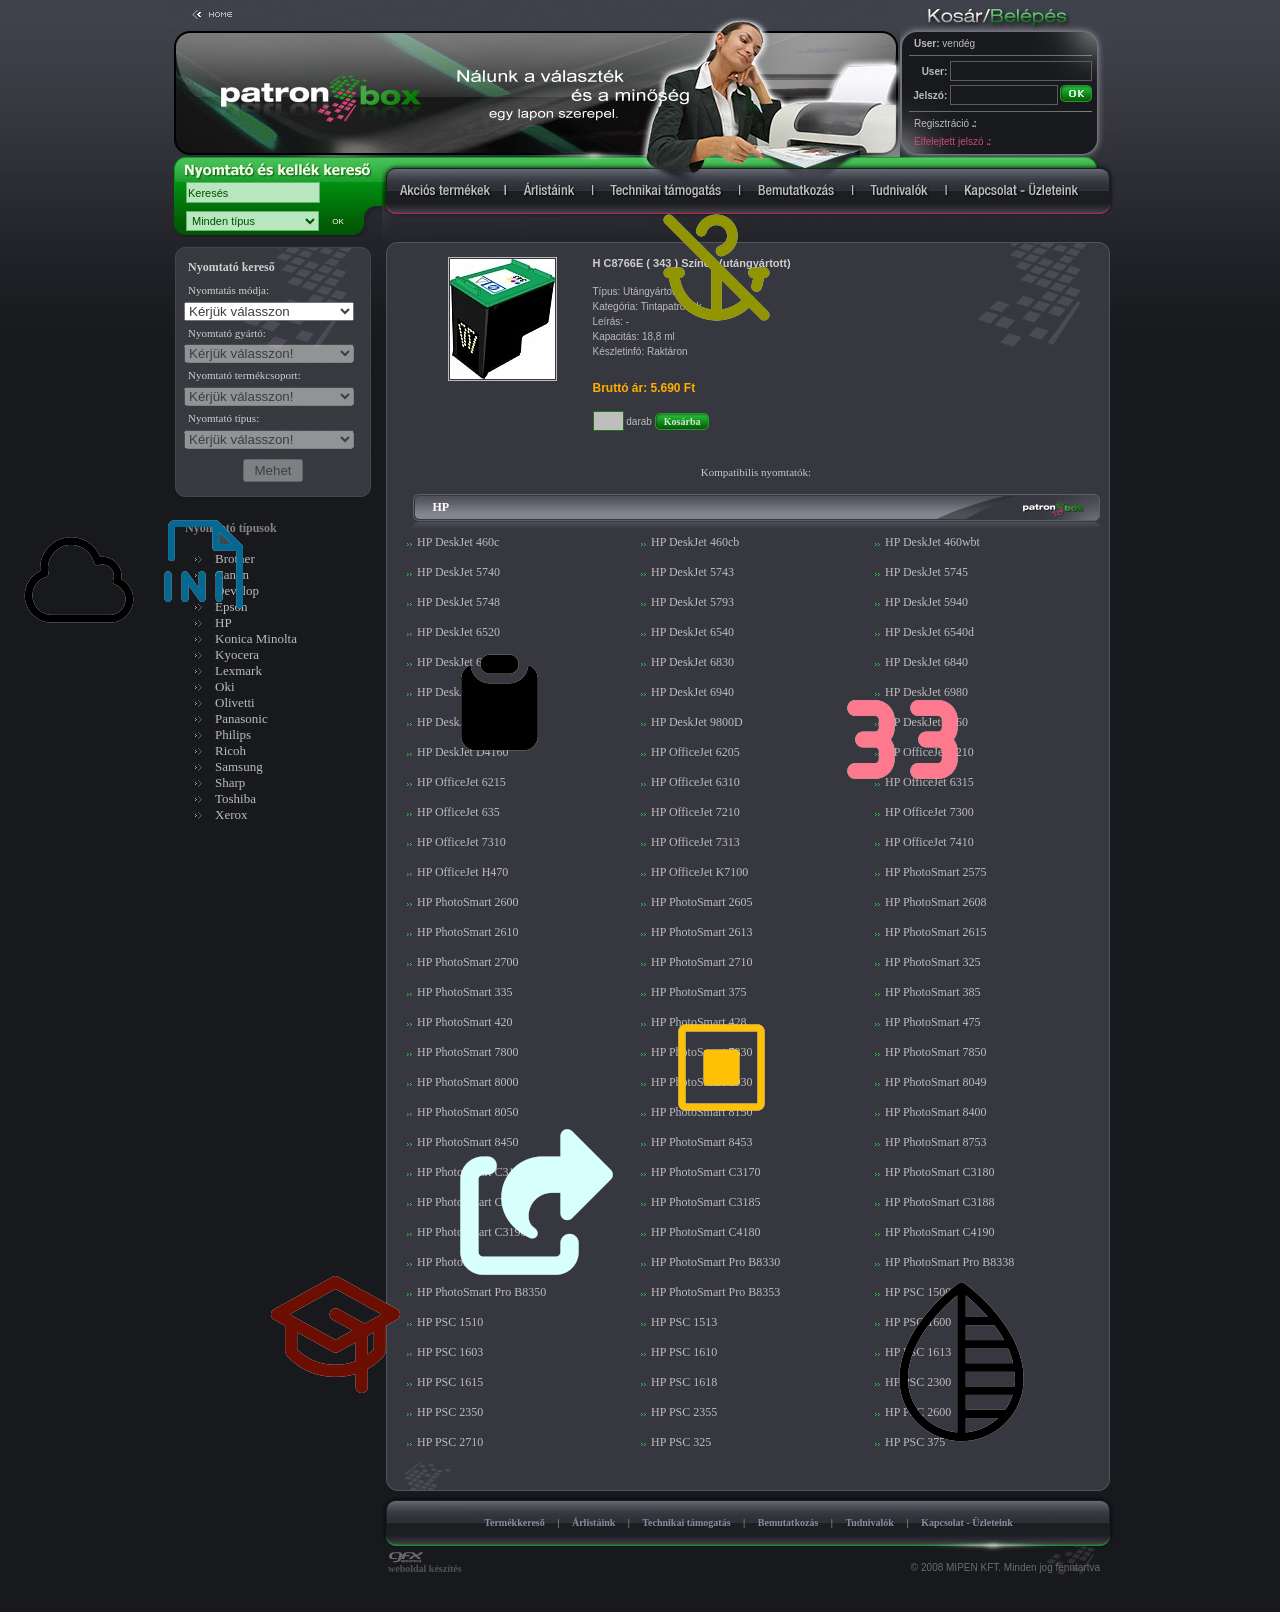 This screenshot has width=1280, height=1612. What do you see at coordinates (205, 564) in the screenshot?
I see `view or open an INI configuration file` at bounding box center [205, 564].